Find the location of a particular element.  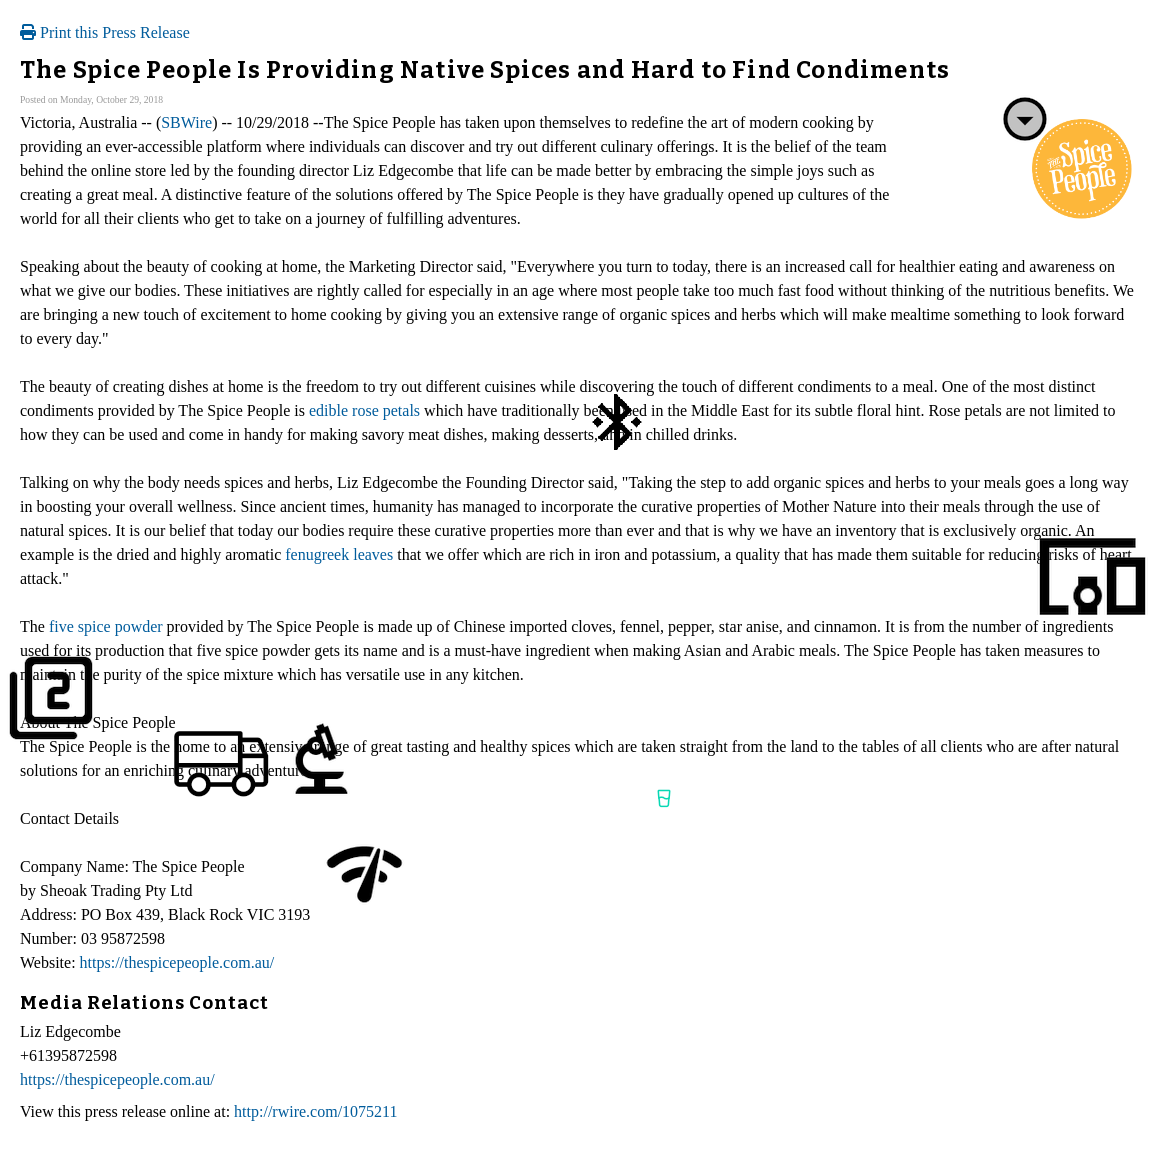

track your delivery status is located at coordinates (218, 759).